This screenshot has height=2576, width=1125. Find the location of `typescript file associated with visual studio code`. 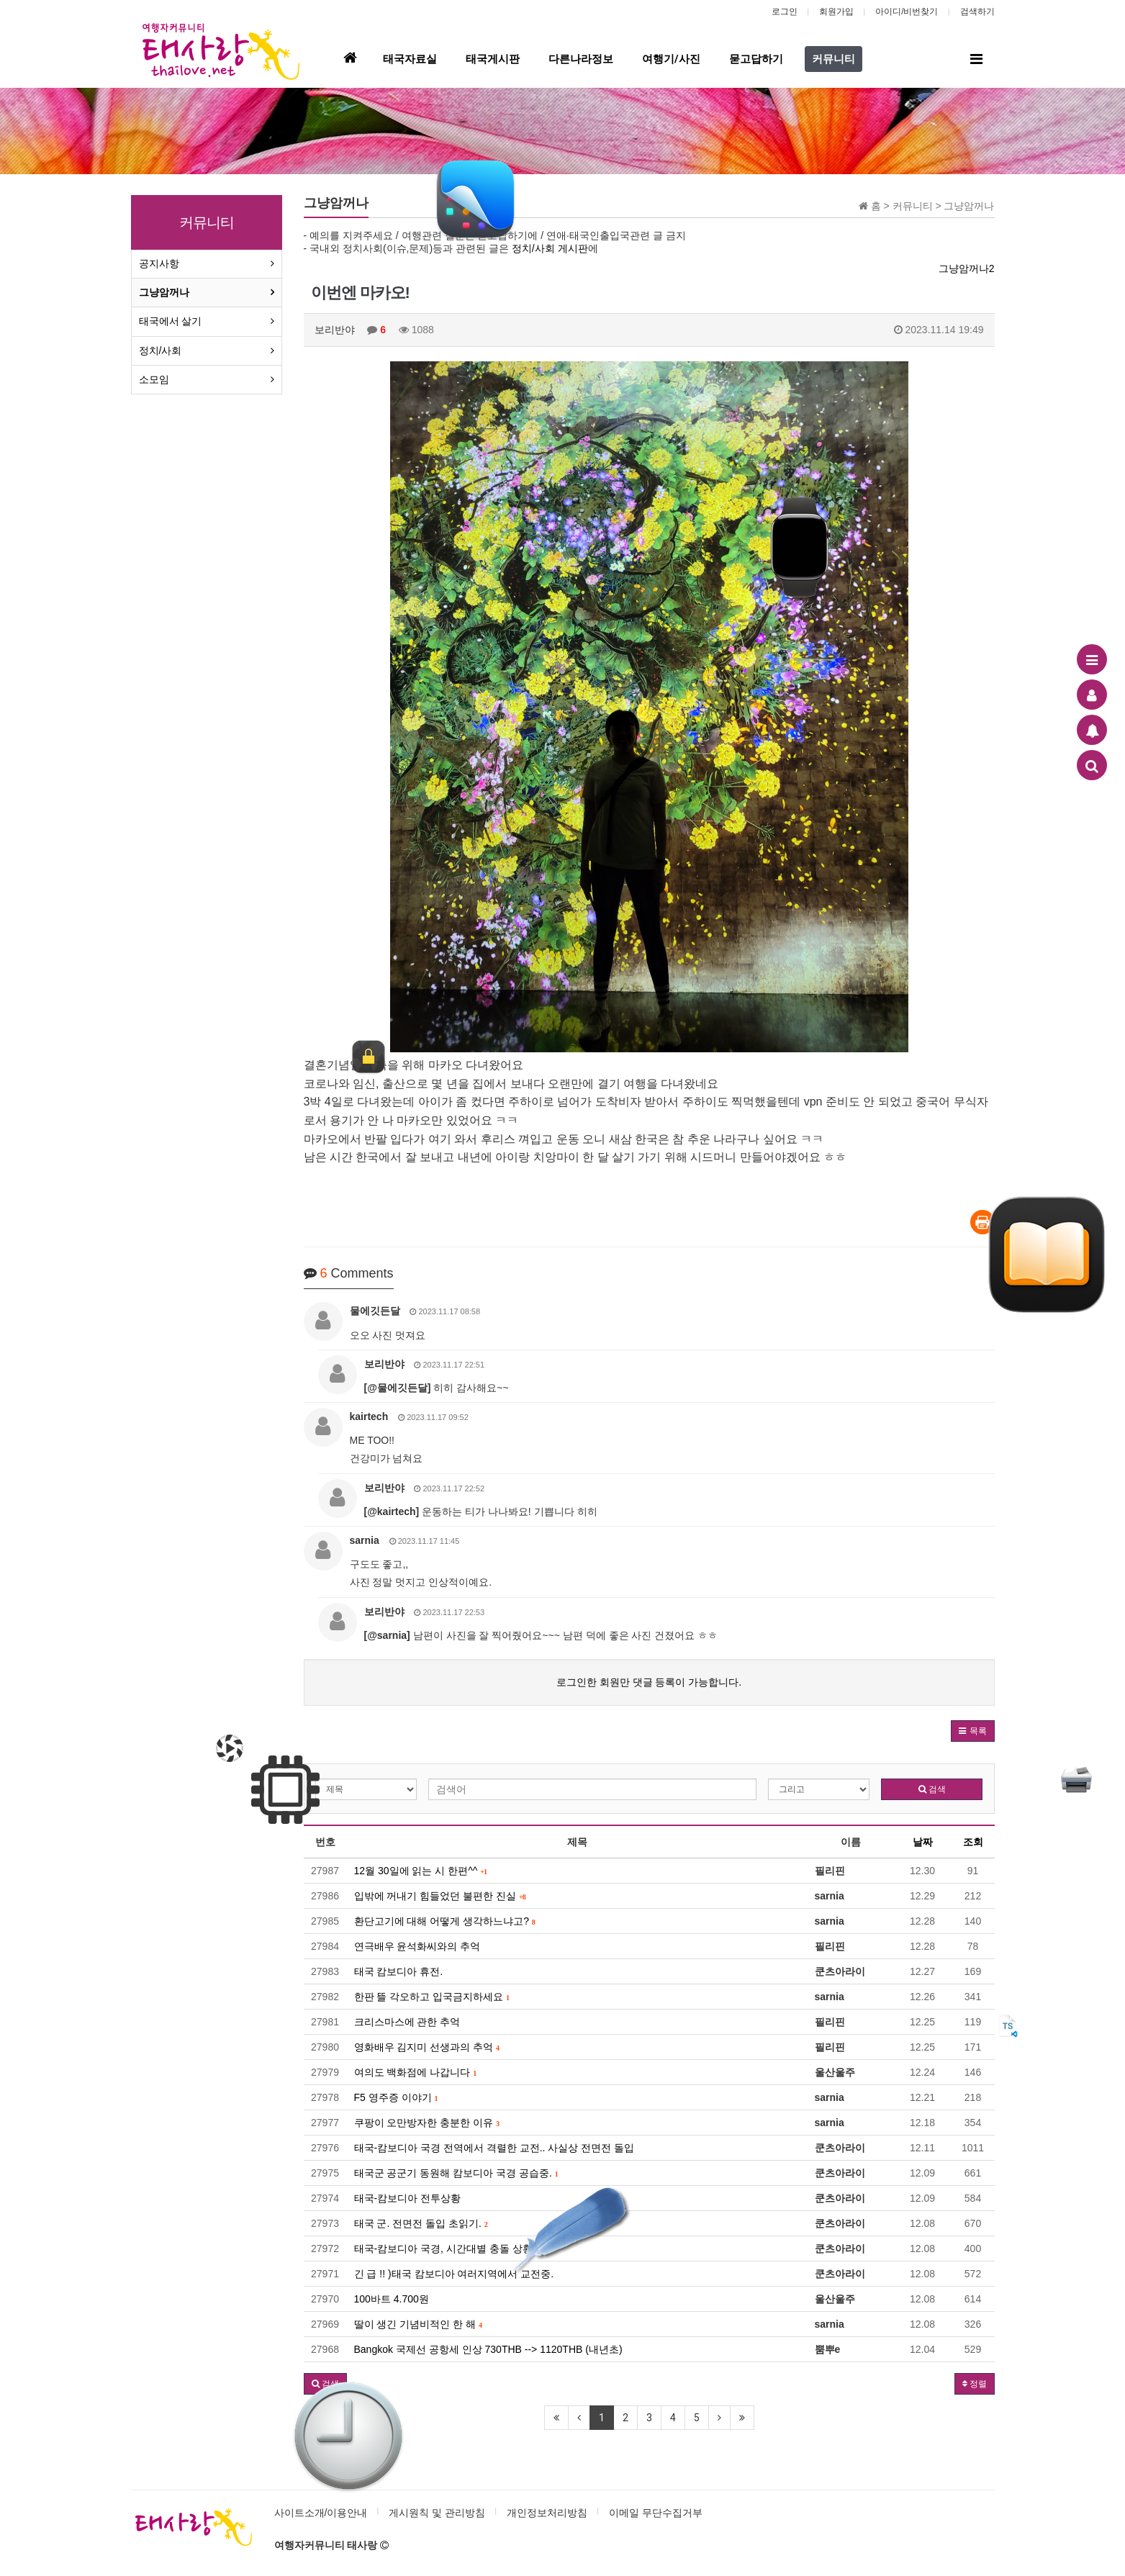

typescript file associated with visual studio code is located at coordinates (1008, 2026).